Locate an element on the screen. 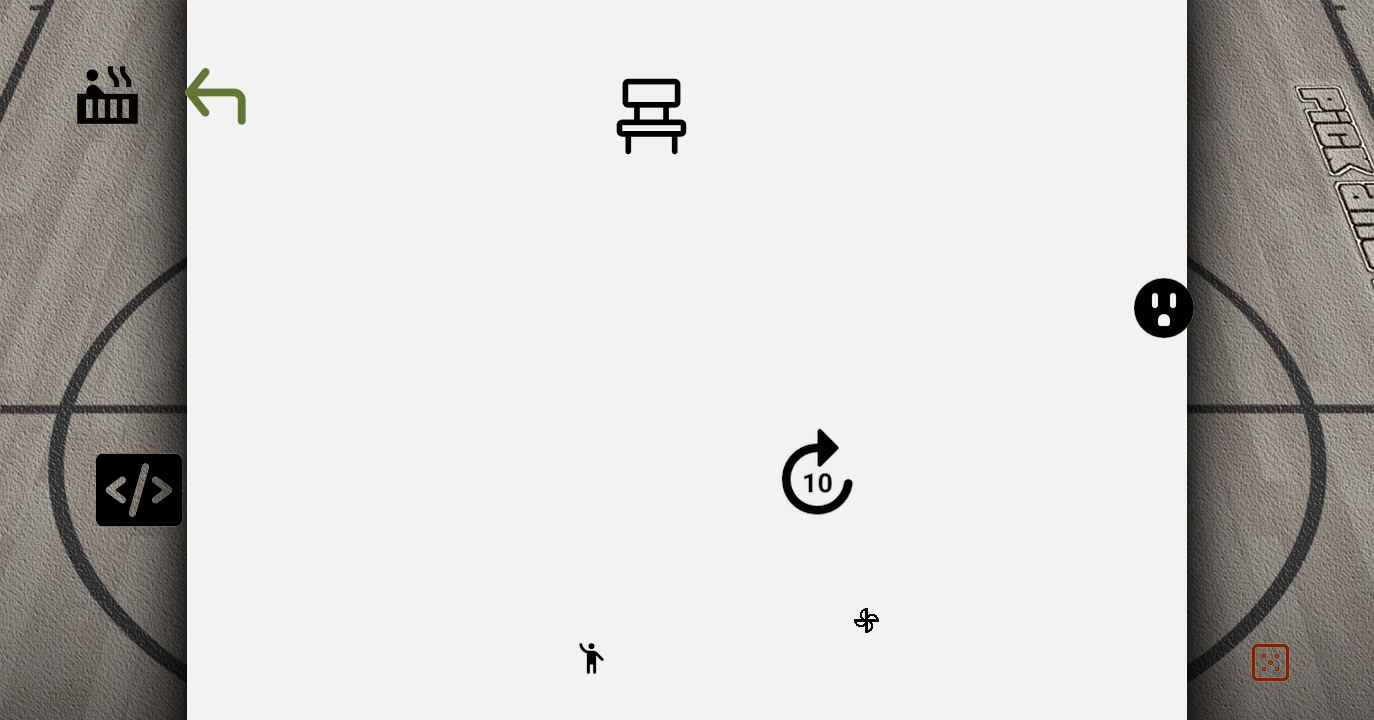  indicates hot tub or spa amenity available is located at coordinates (107, 93).